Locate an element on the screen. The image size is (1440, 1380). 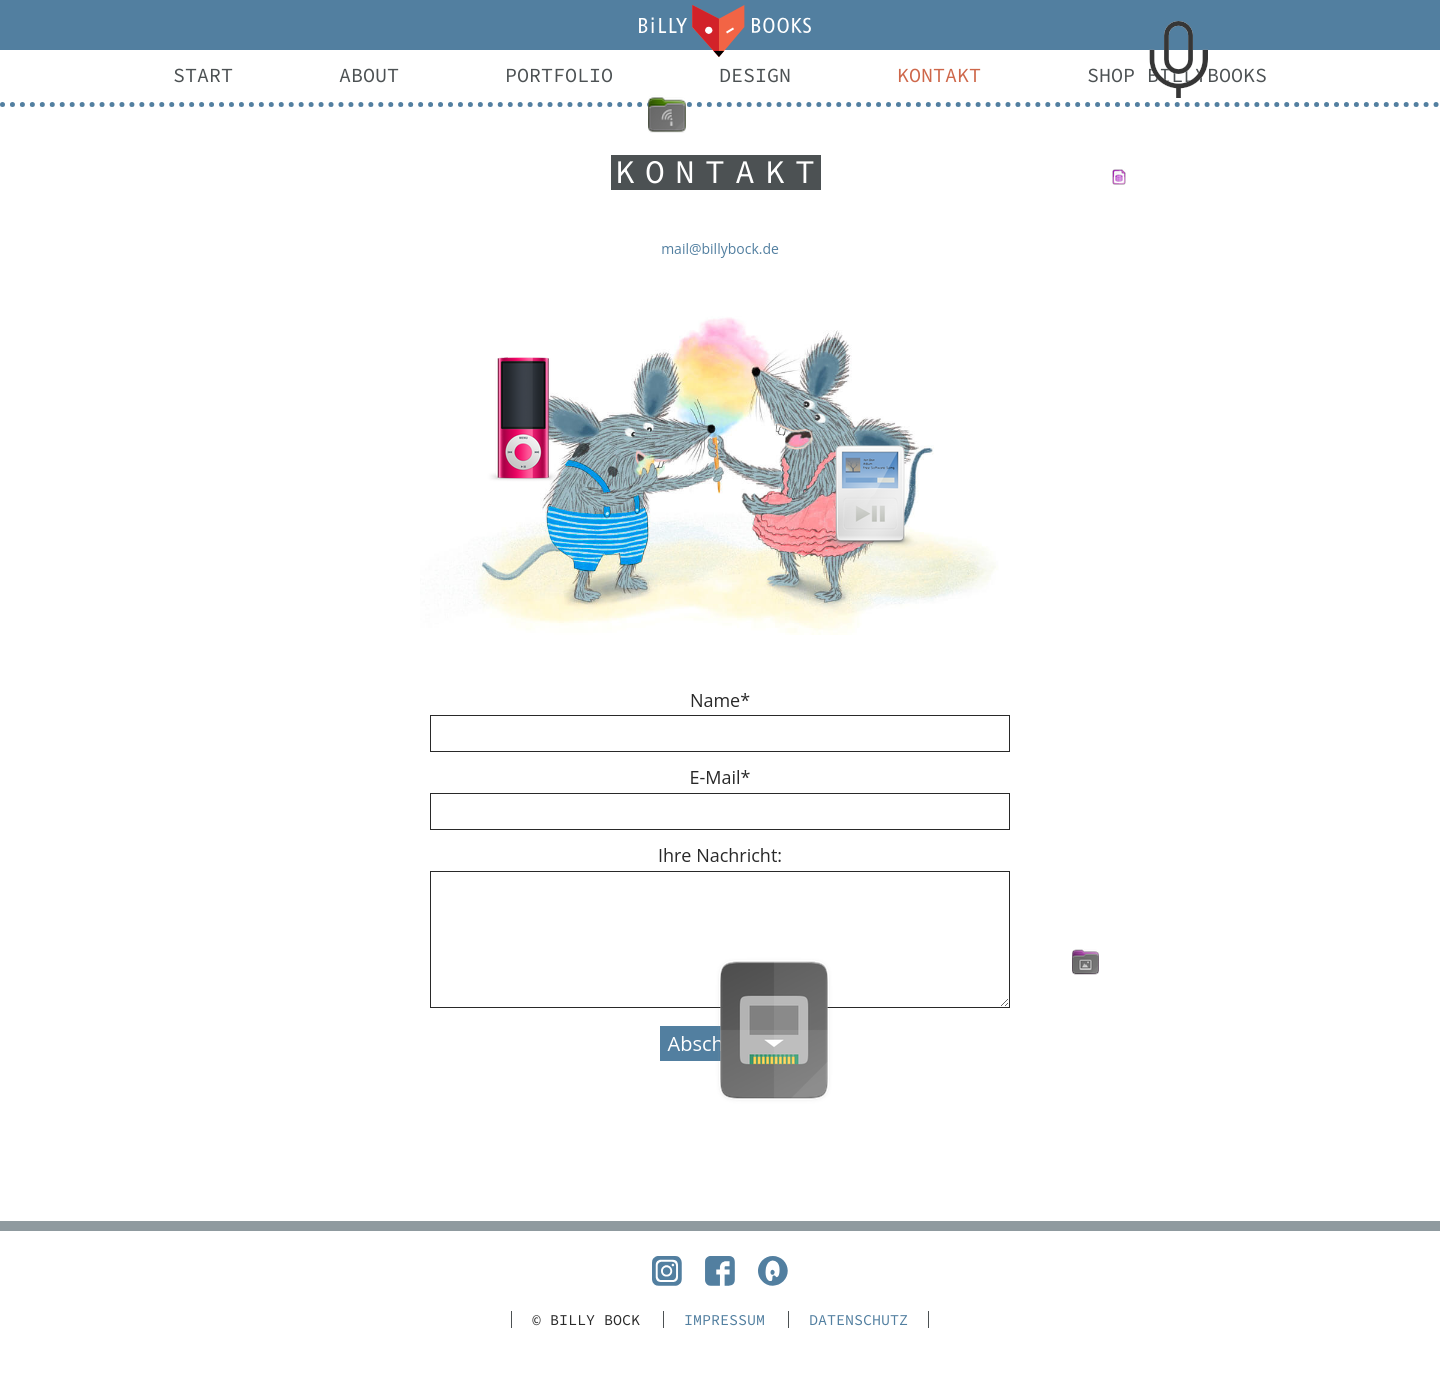
nintendo ds game rom file is located at coordinates (774, 1030).